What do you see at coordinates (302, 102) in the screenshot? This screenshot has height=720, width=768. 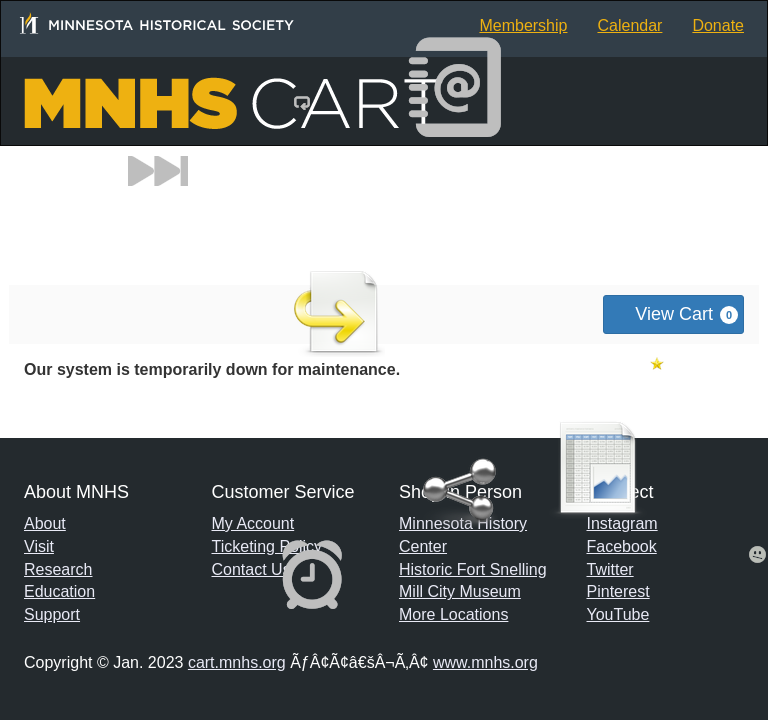 I see `enable repeat mode for current playlist` at bounding box center [302, 102].